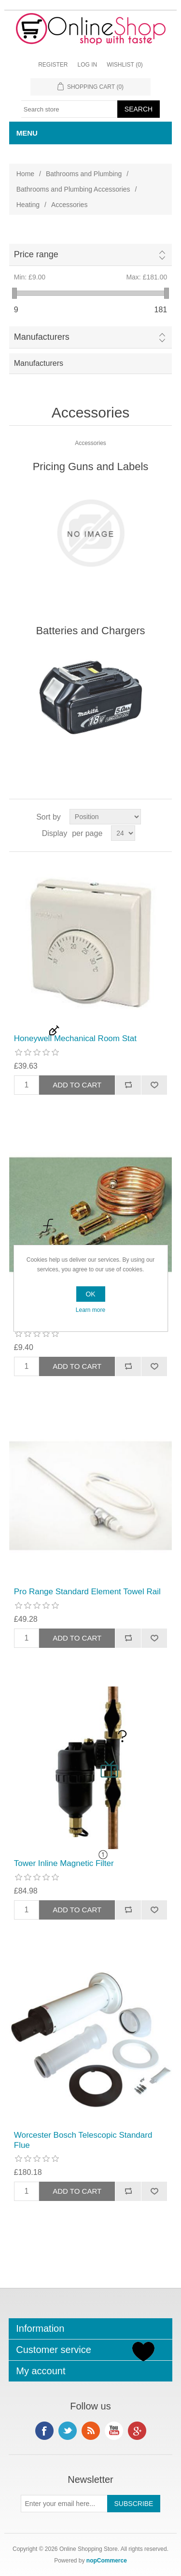 This screenshot has height=2576, width=181. I want to click on access help or support, so click(122, 1736).